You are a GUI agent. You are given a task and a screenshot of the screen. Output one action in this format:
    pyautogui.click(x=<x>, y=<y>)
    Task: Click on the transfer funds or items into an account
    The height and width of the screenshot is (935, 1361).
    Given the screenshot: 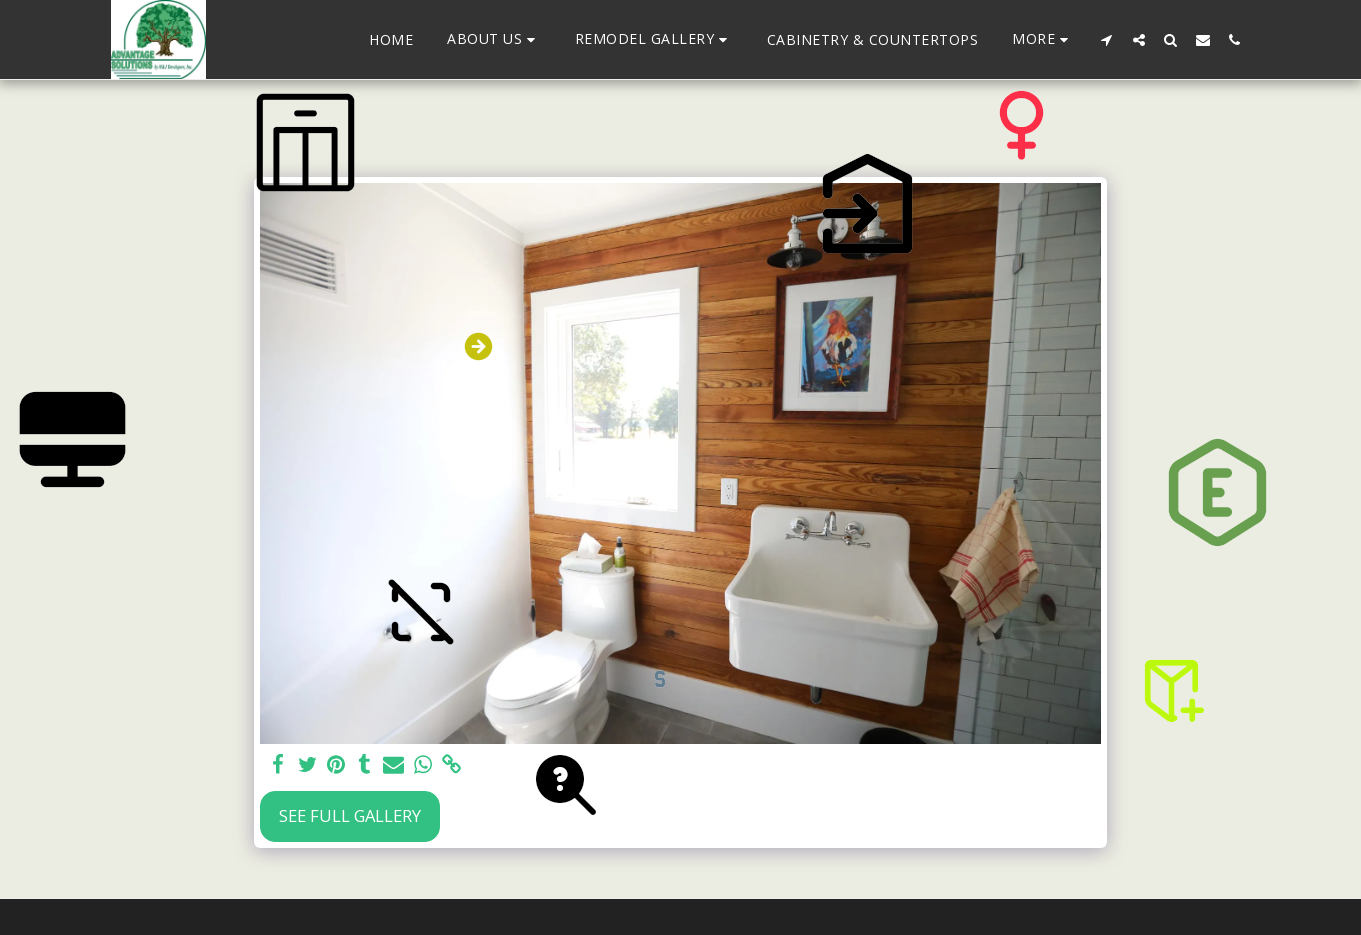 What is the action you would take?
    pyautogui.click(x=867, y=203)
    